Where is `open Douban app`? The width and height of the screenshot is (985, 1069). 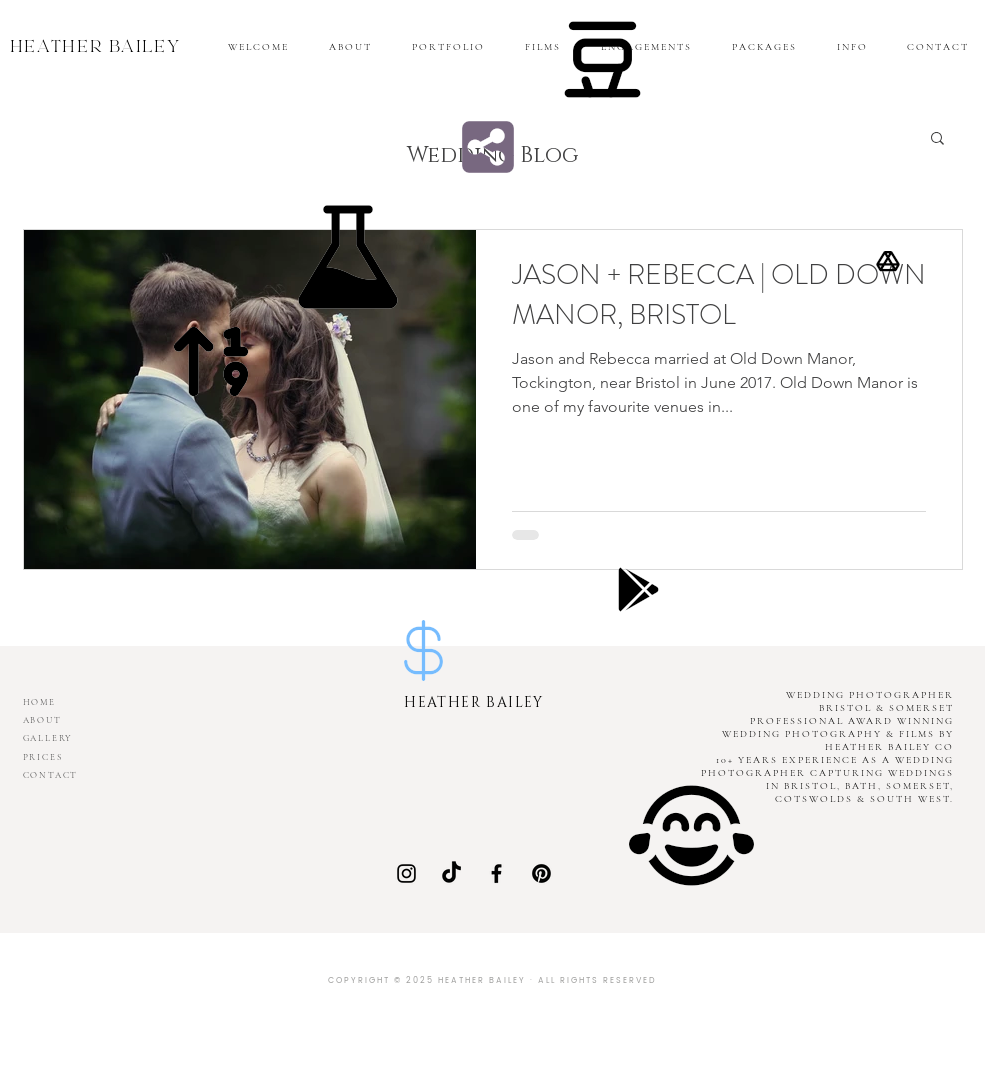 open Douban app is located at coordinates (602, 59).